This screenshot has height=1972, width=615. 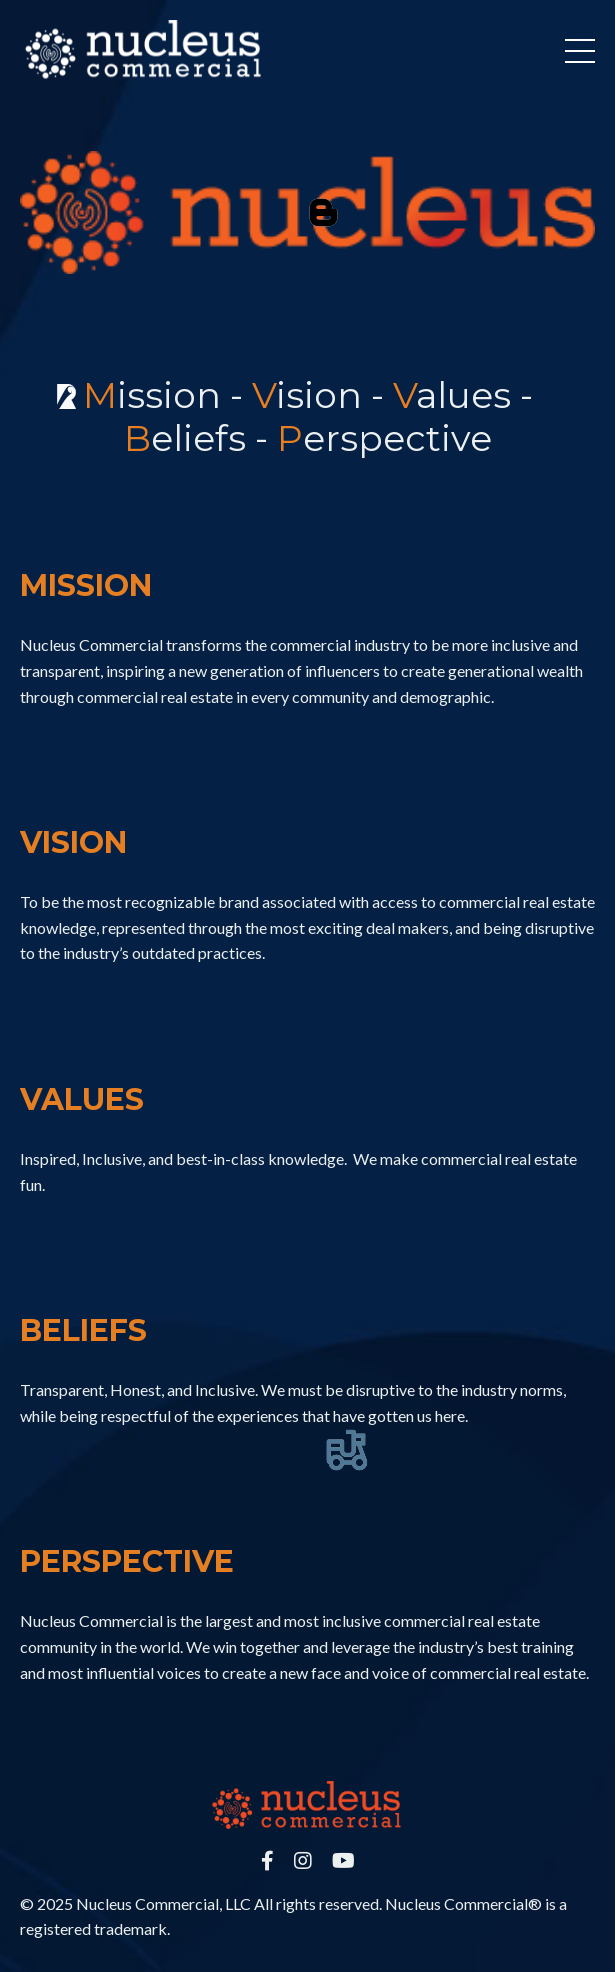 I want to click on Rollup.js logo, so click(x=66, y=396).